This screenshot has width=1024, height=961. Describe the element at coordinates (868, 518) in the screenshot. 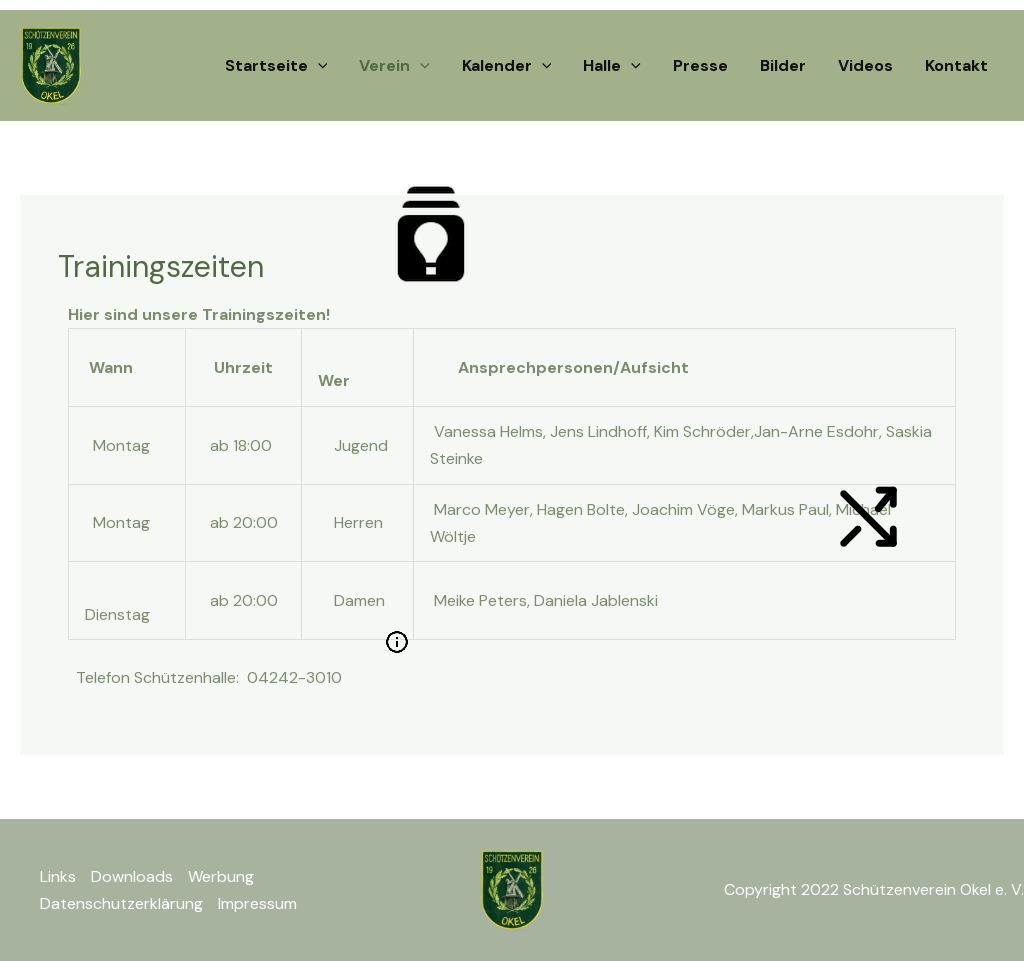

I see `toggle between two states or options` at that location.